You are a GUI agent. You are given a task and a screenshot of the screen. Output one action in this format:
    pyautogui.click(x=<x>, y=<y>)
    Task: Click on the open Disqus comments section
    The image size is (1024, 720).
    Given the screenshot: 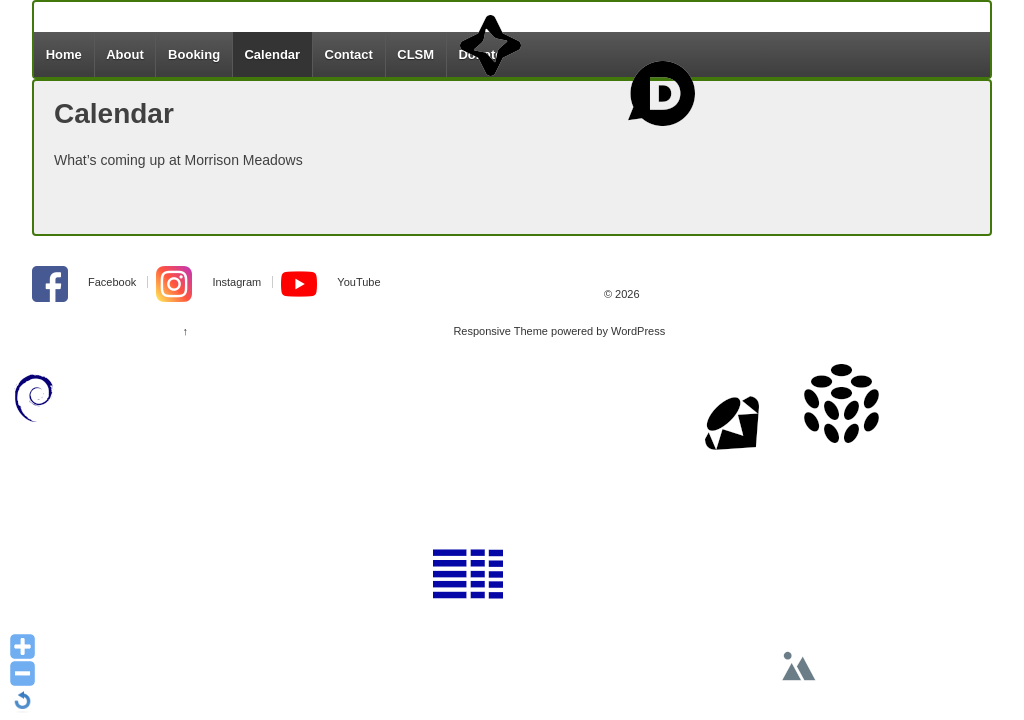 What is the action you would take?
    pyautogui.click(x=661, y=93)
    